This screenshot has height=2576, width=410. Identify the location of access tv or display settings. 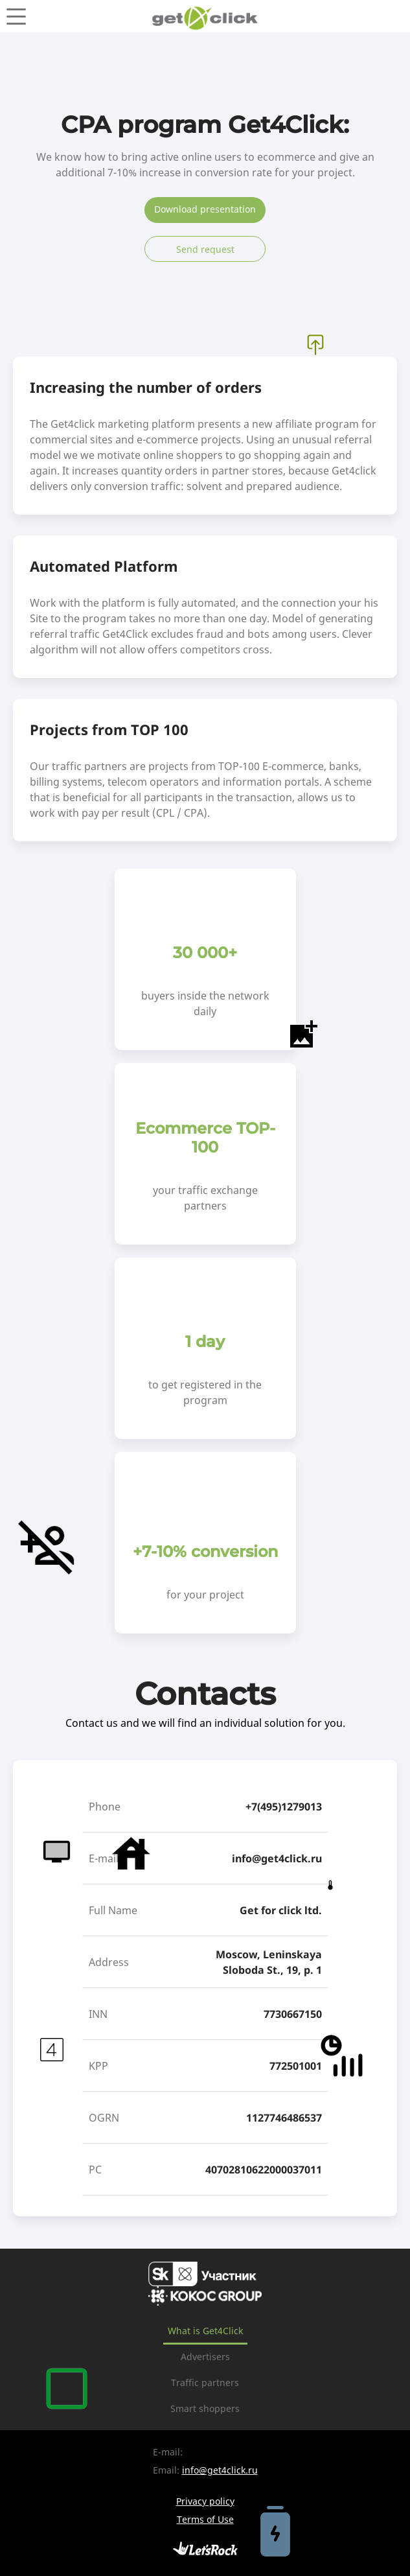
(56, 1851).